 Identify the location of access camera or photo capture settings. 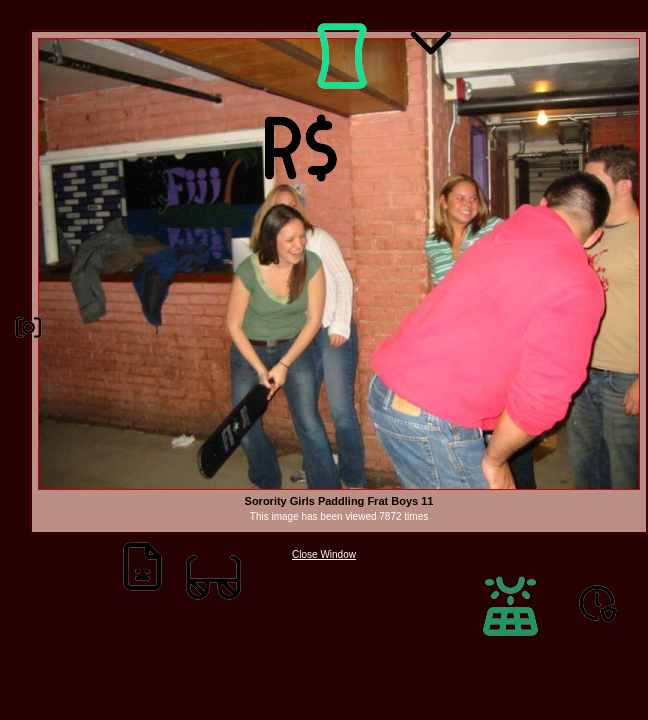
(28, 327).